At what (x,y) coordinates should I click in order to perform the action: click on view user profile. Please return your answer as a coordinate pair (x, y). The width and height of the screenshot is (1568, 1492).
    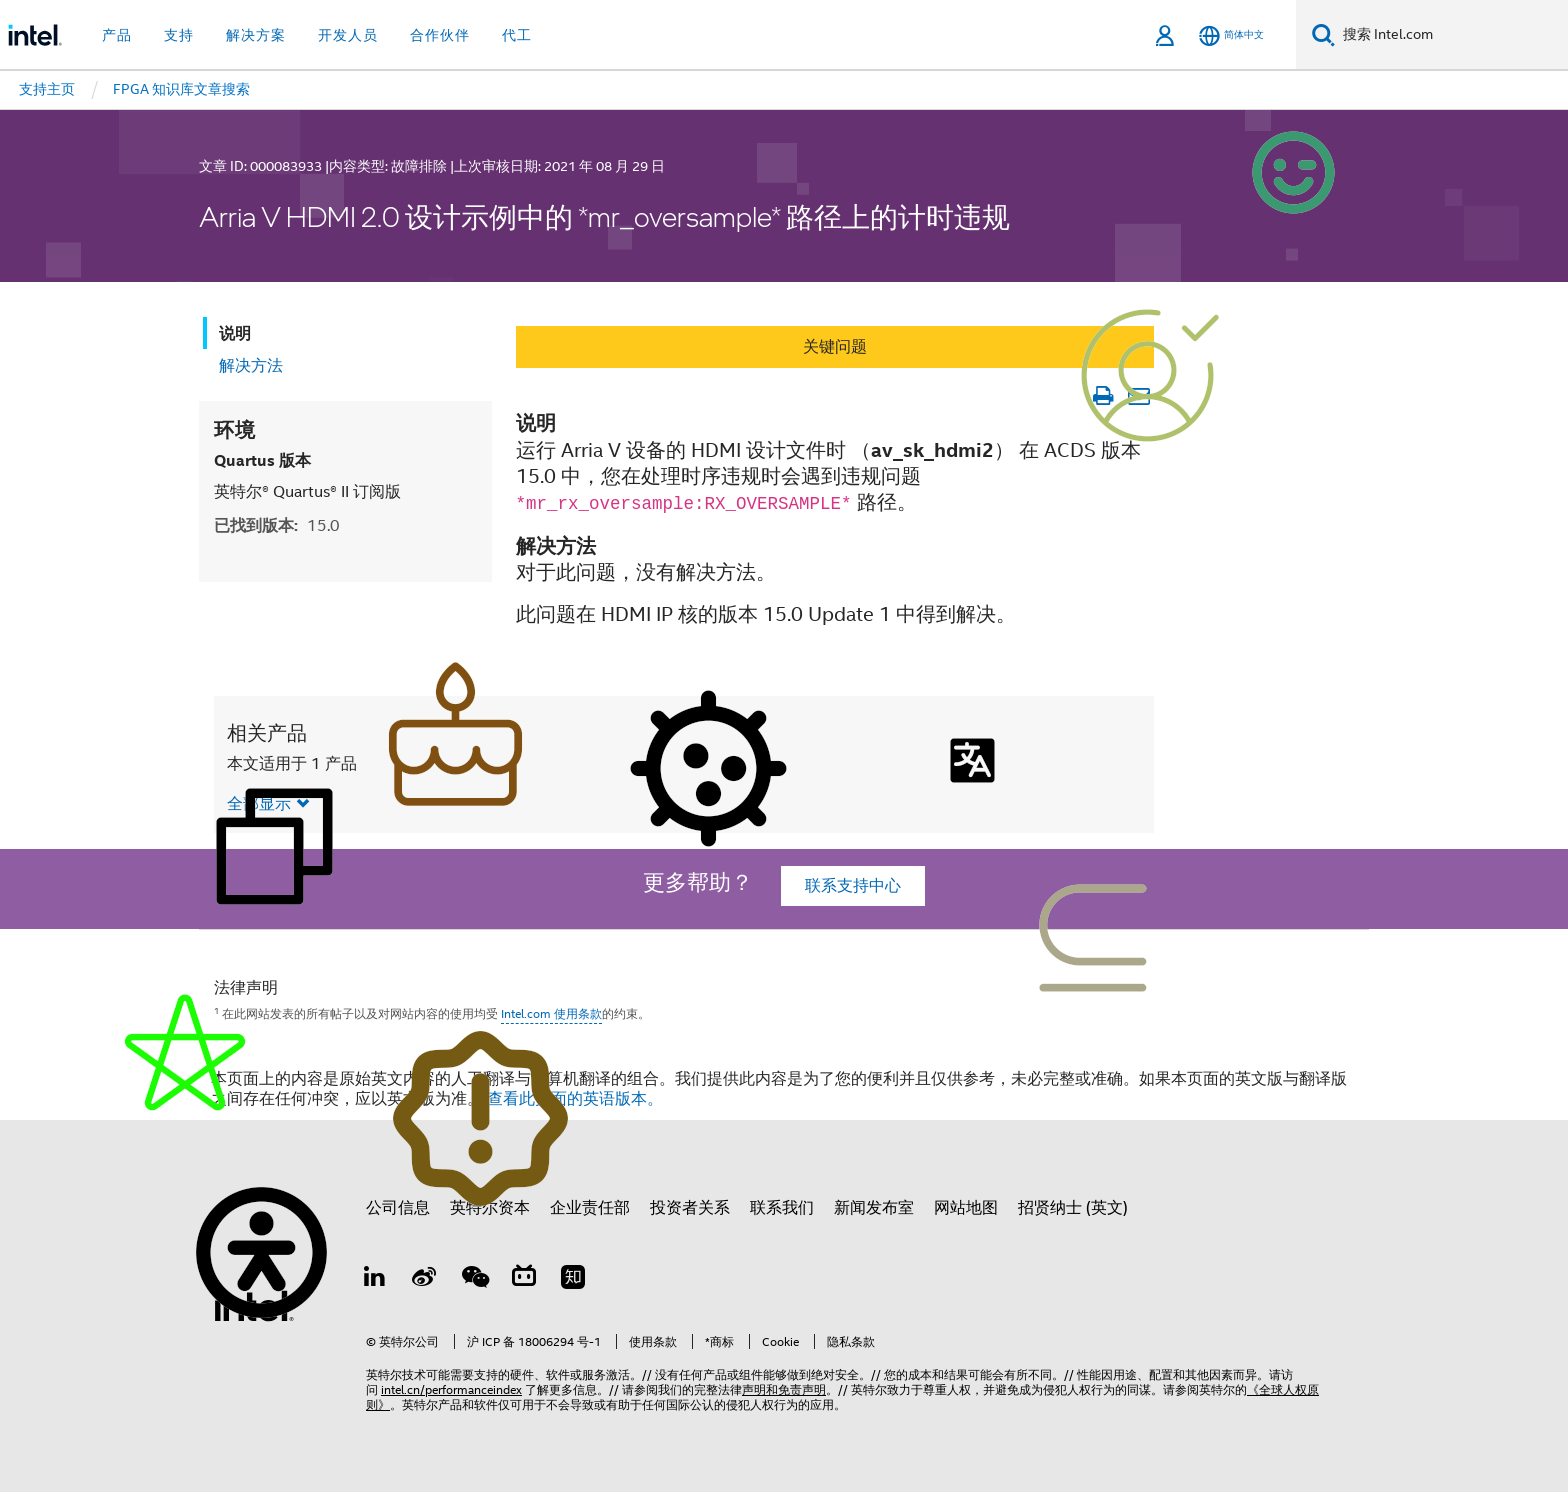
    Looking at the image, I should click on (261, 1252).